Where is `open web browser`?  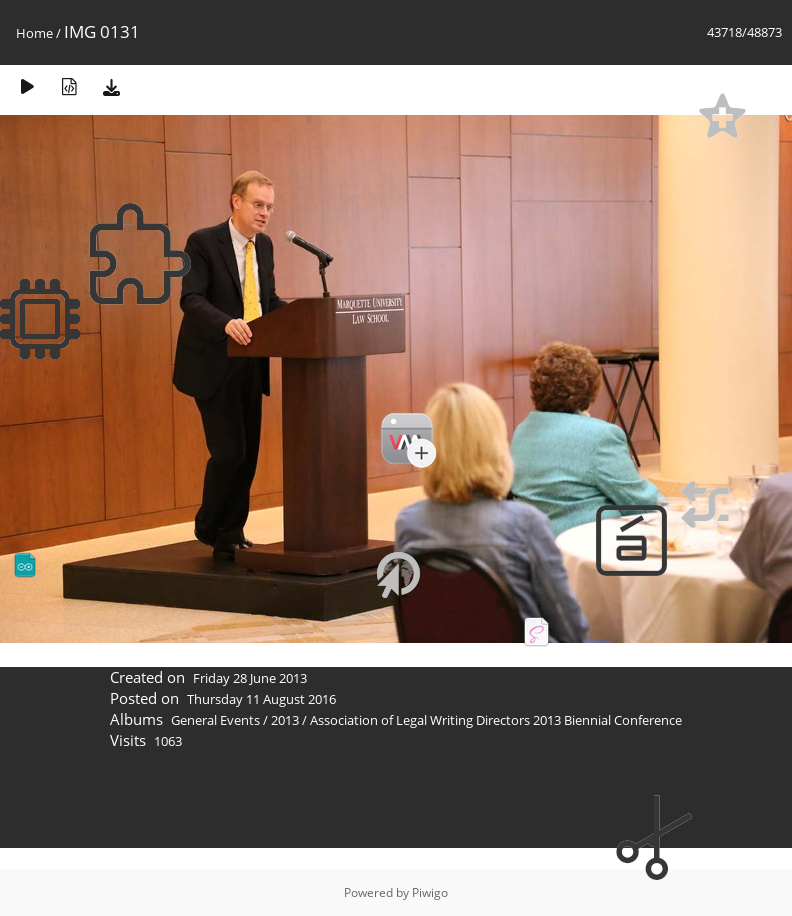
open web browser is located at coordinates (398, 573).